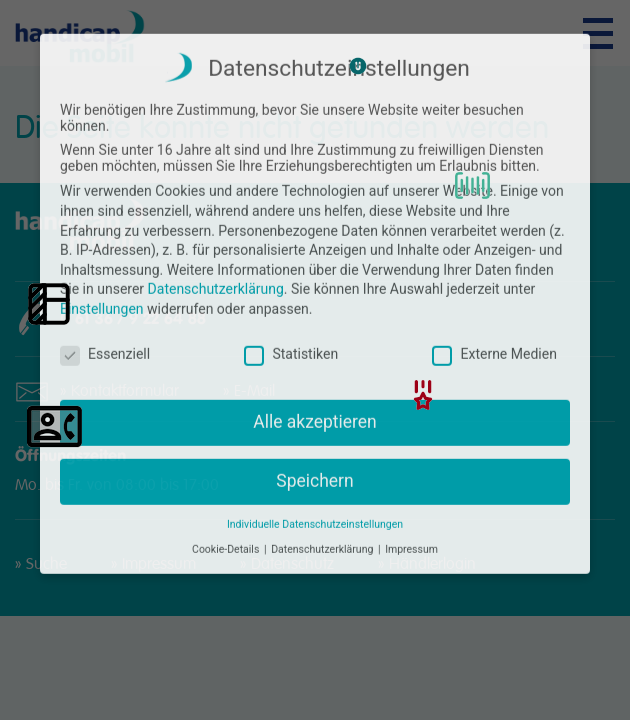 This screenshot has height=720, width=630. Describe the element at coordinates (54, 426) in the screenshot. I see `view contact's phone information` at that location.